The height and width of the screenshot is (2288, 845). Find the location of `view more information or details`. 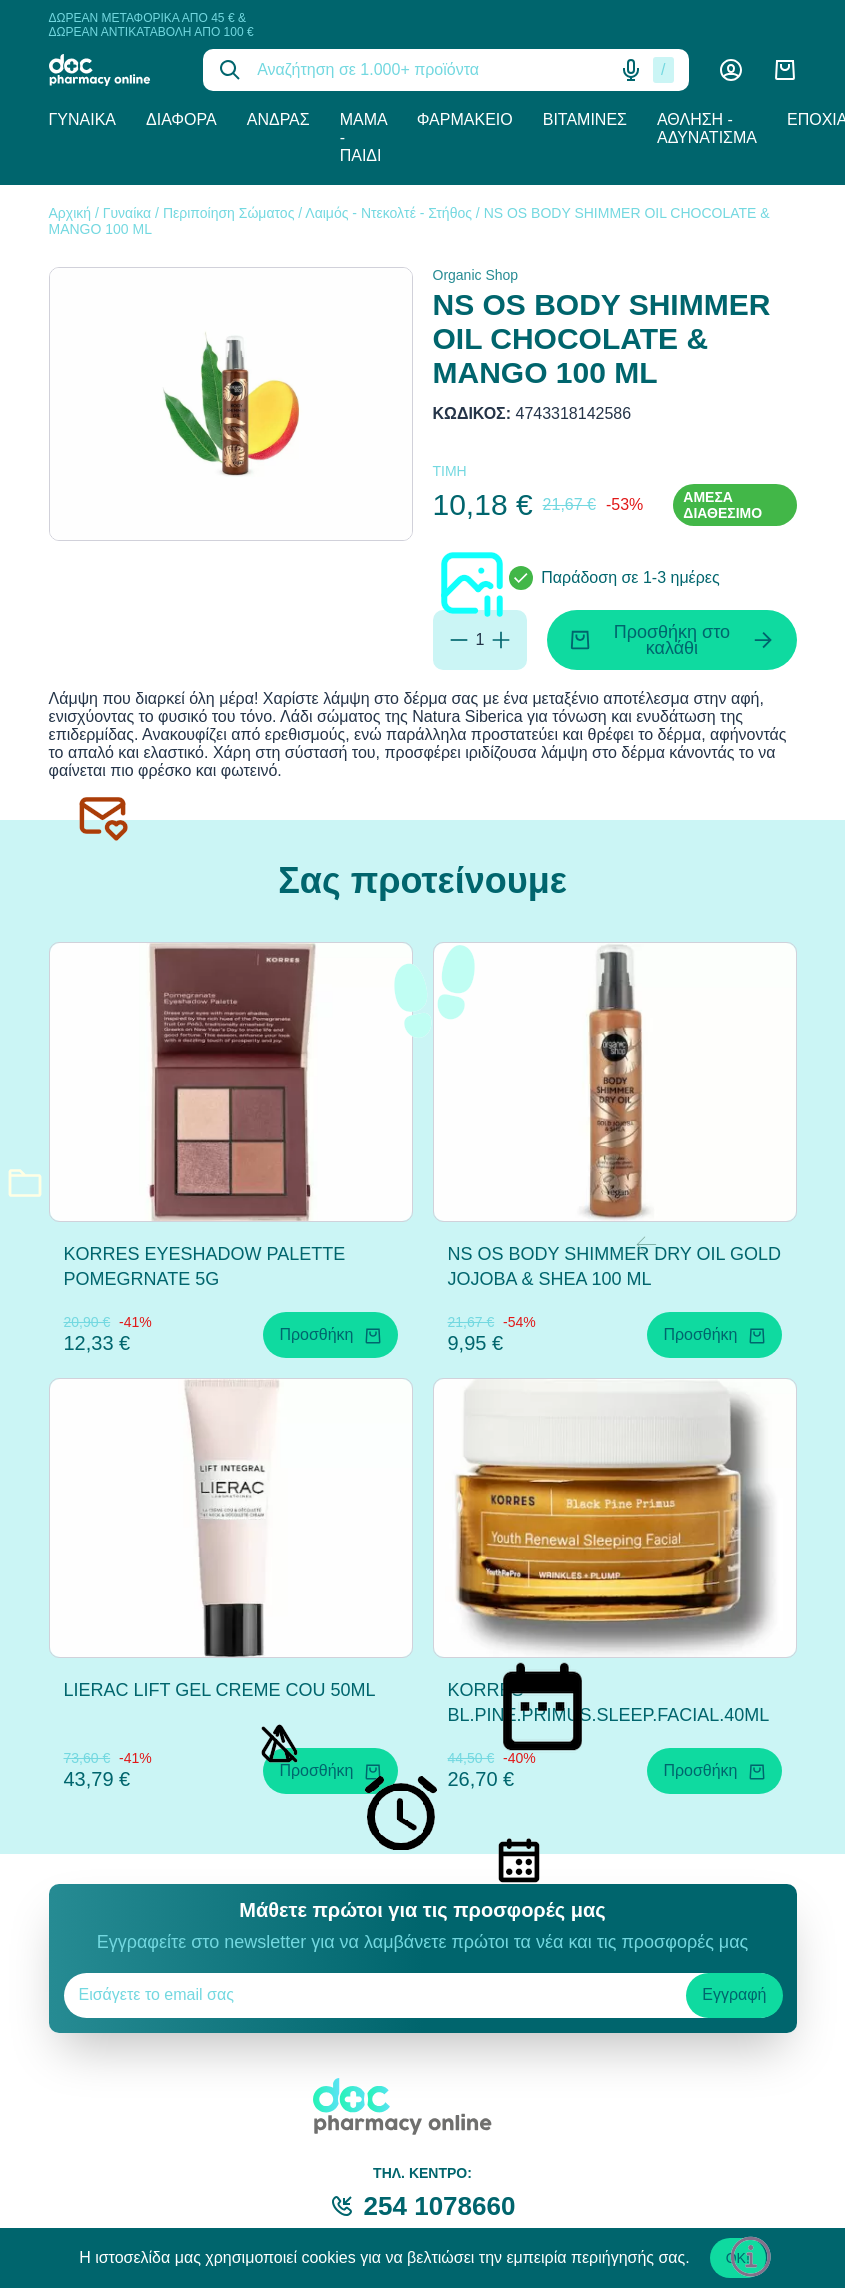

view more information or details is located at coordinates (751, 2257).